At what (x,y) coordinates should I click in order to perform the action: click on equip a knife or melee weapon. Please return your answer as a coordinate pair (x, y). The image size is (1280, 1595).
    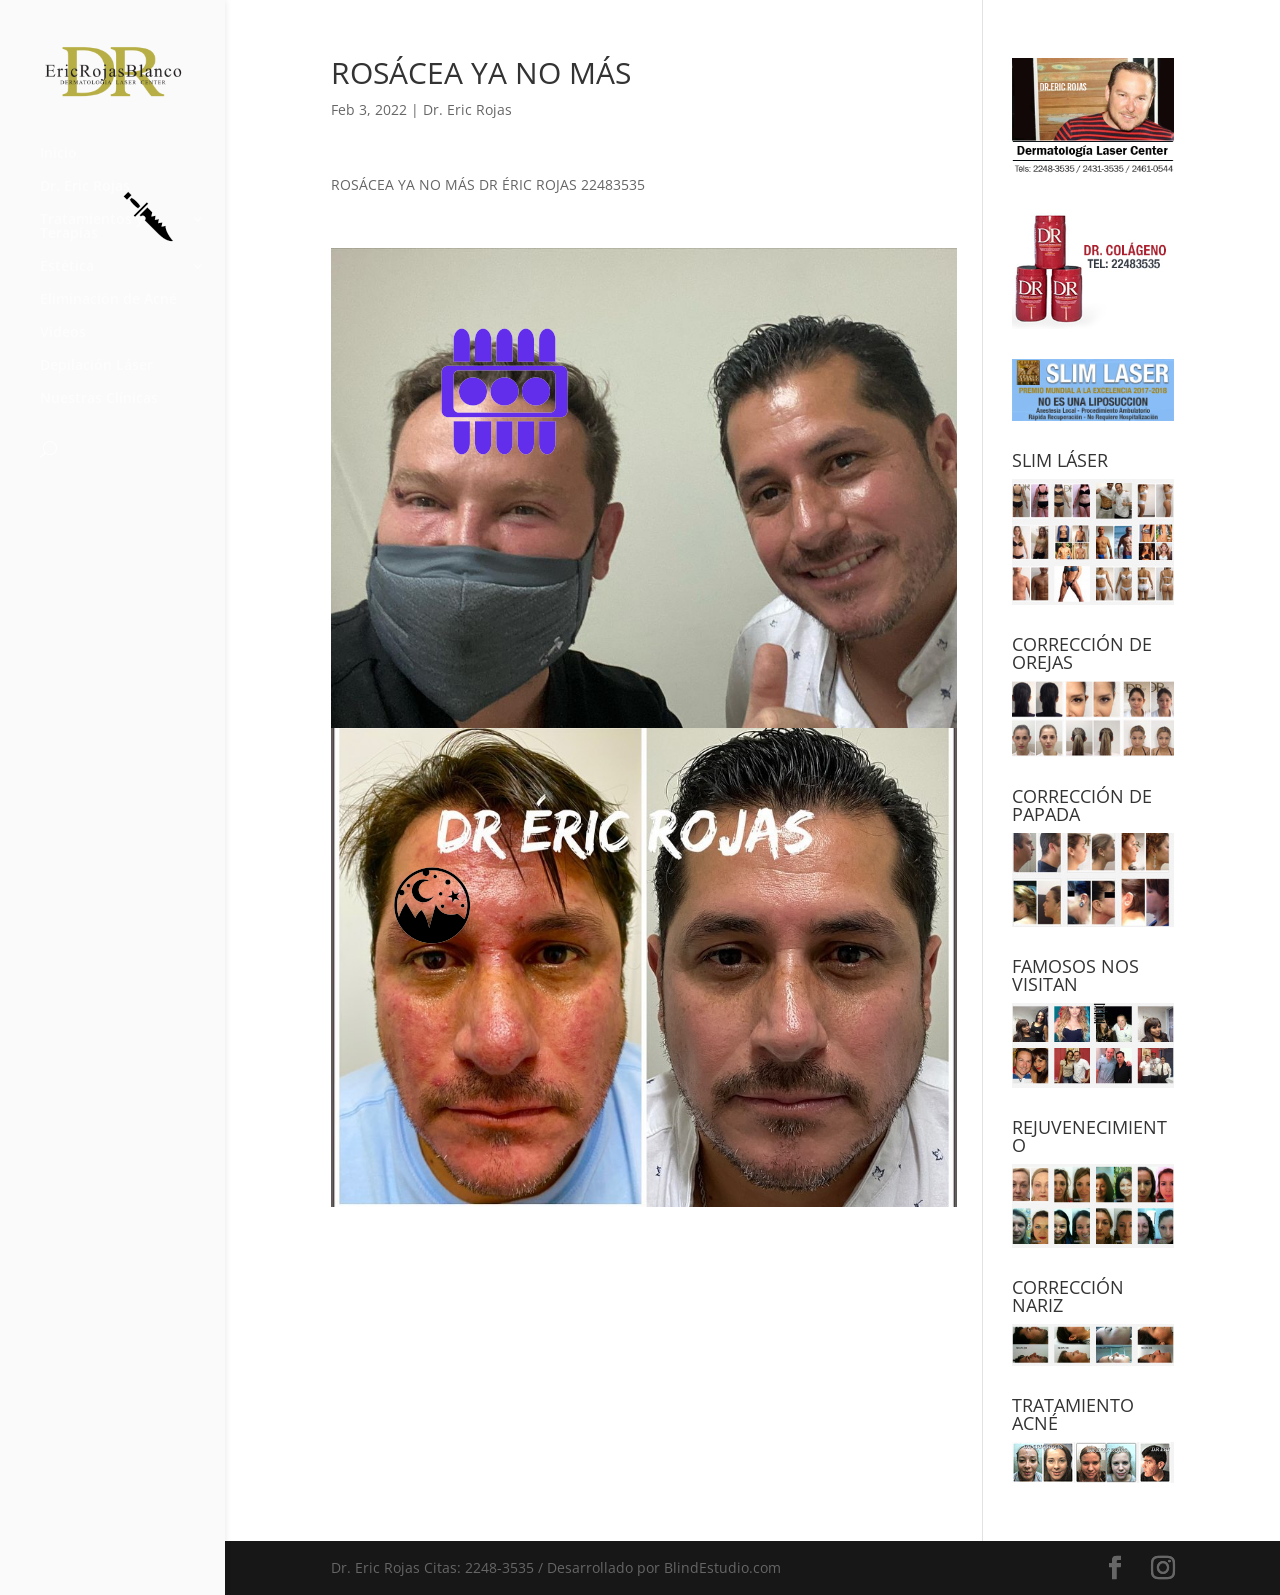
    Looking at the image, I should click on (148, 216).